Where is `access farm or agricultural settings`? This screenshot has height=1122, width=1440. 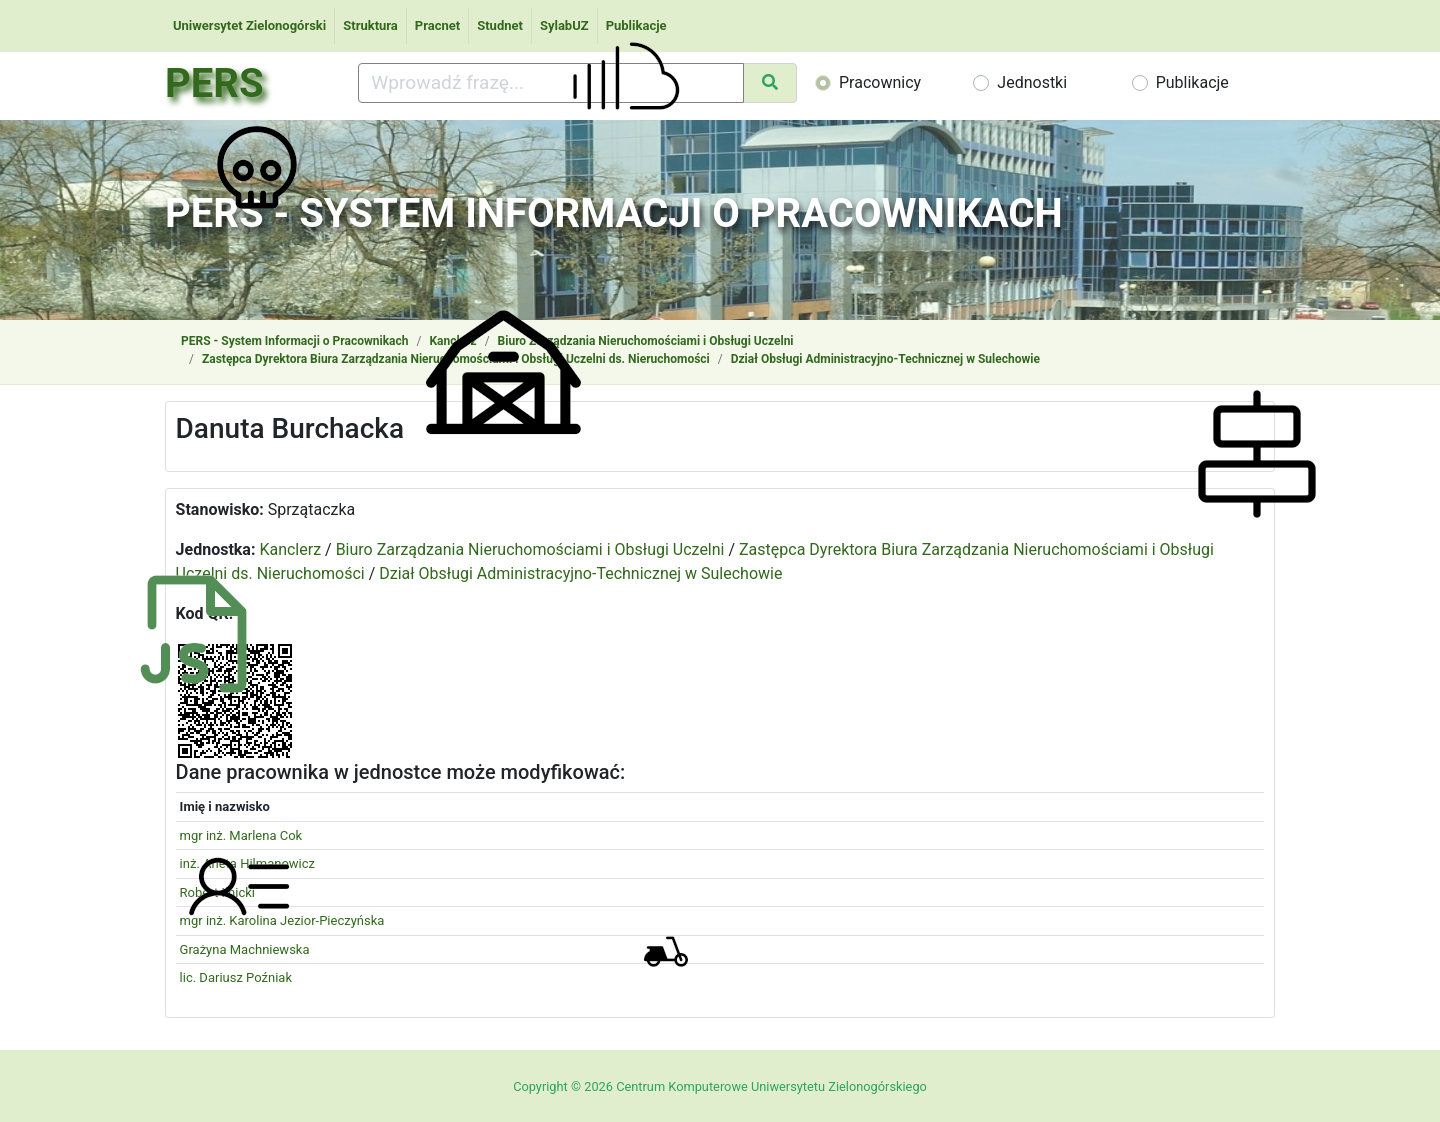
access farm or agricultural settings is located at coordinates (503, 382).